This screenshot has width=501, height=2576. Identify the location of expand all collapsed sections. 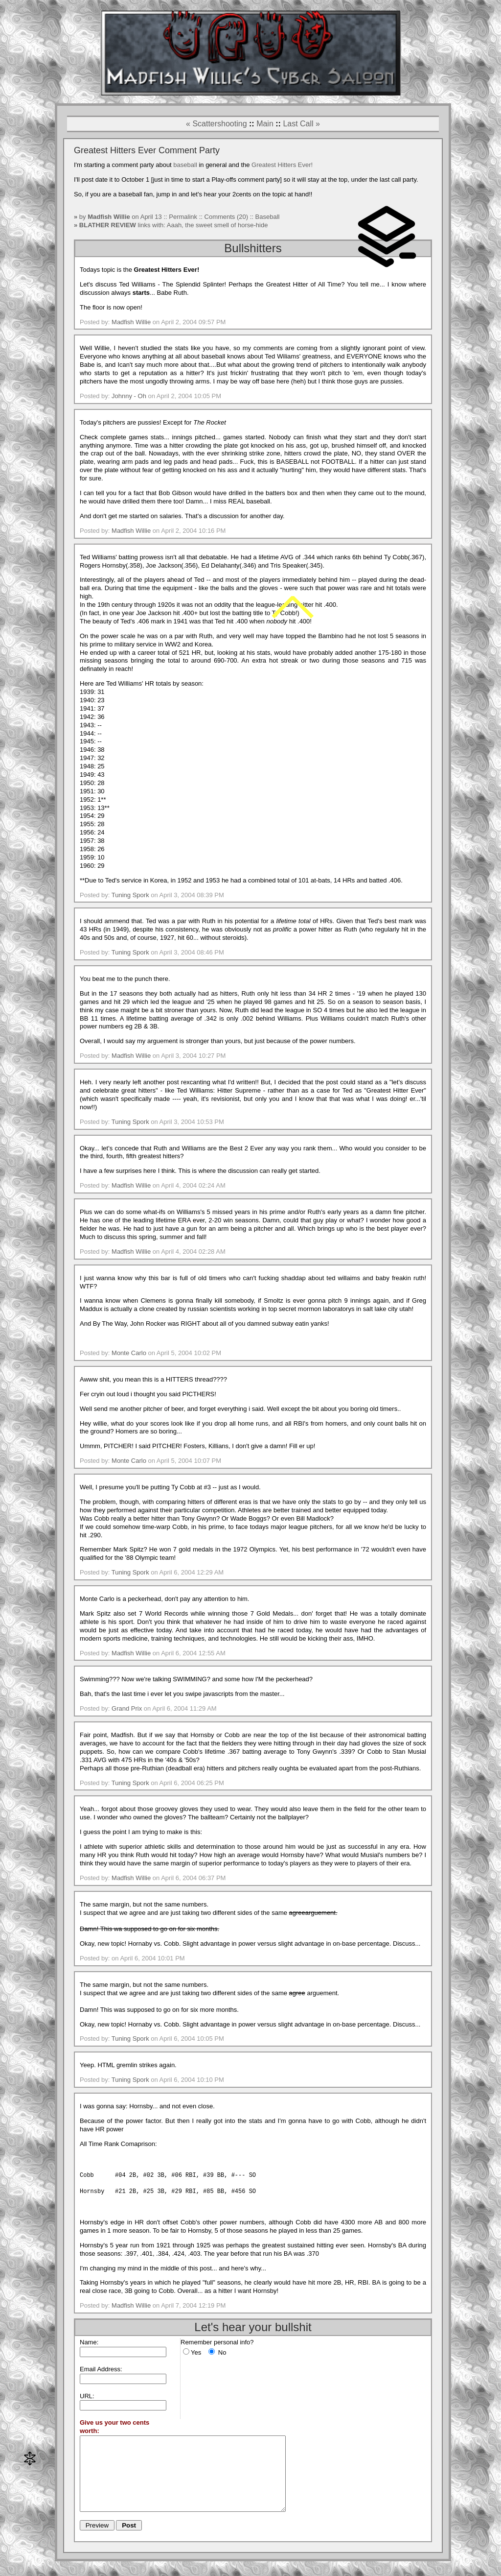
(30, 2458).